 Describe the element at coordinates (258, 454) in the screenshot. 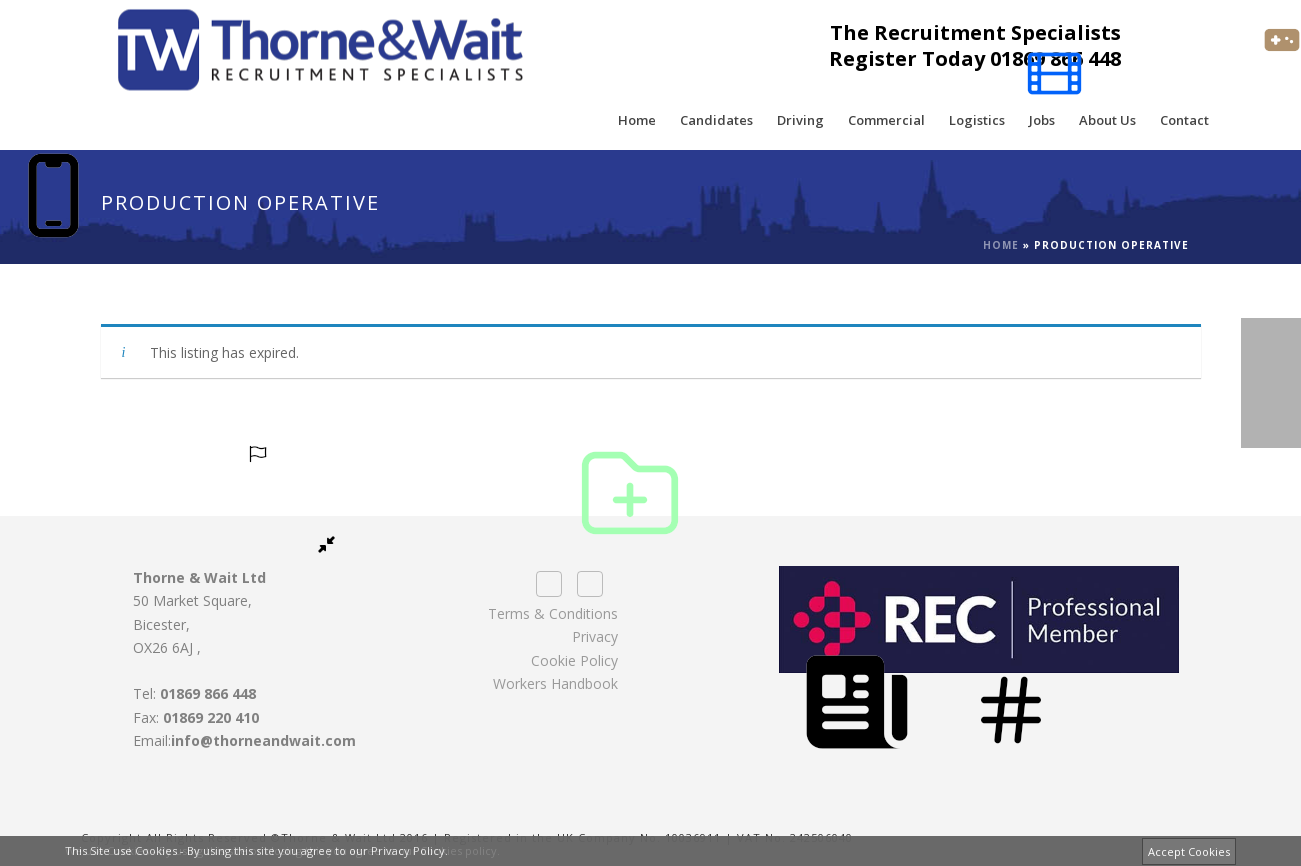

I see `flag or report content` at that location.